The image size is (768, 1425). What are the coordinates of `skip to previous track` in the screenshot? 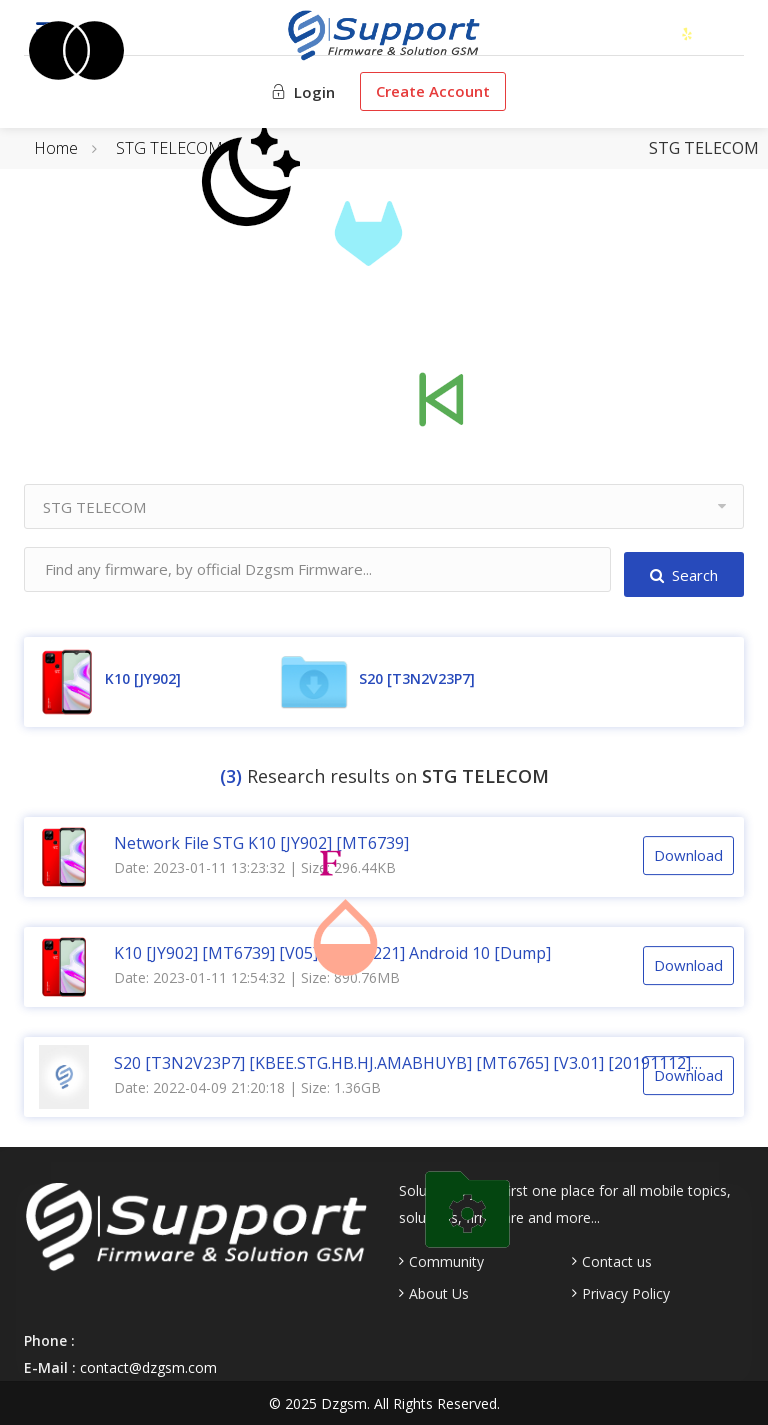 It's located at (439, 399).